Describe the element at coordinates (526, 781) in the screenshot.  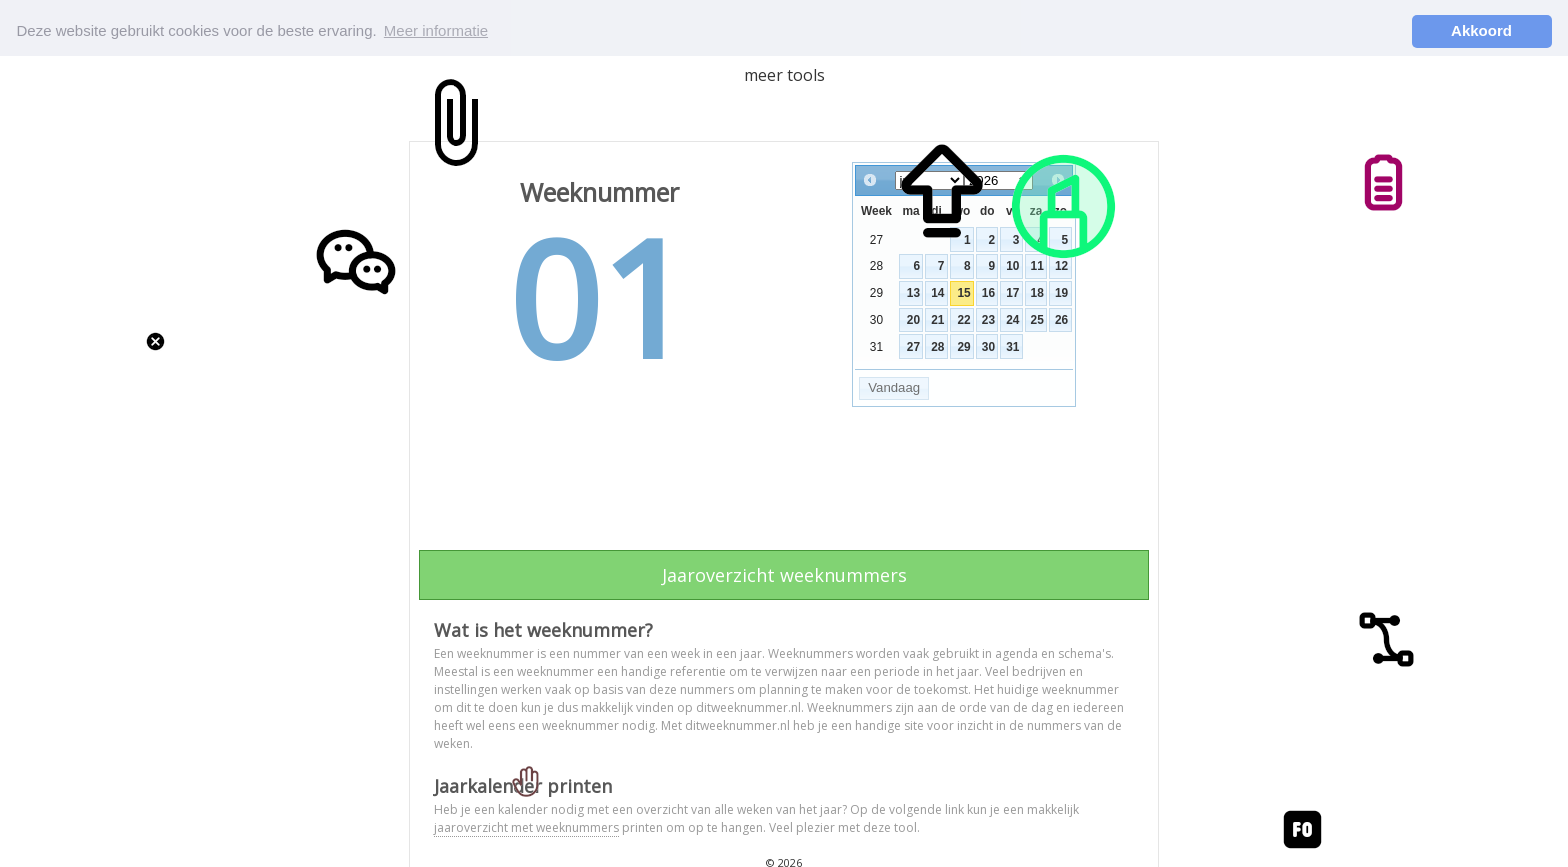
I see `stop or pause an action` at that location.